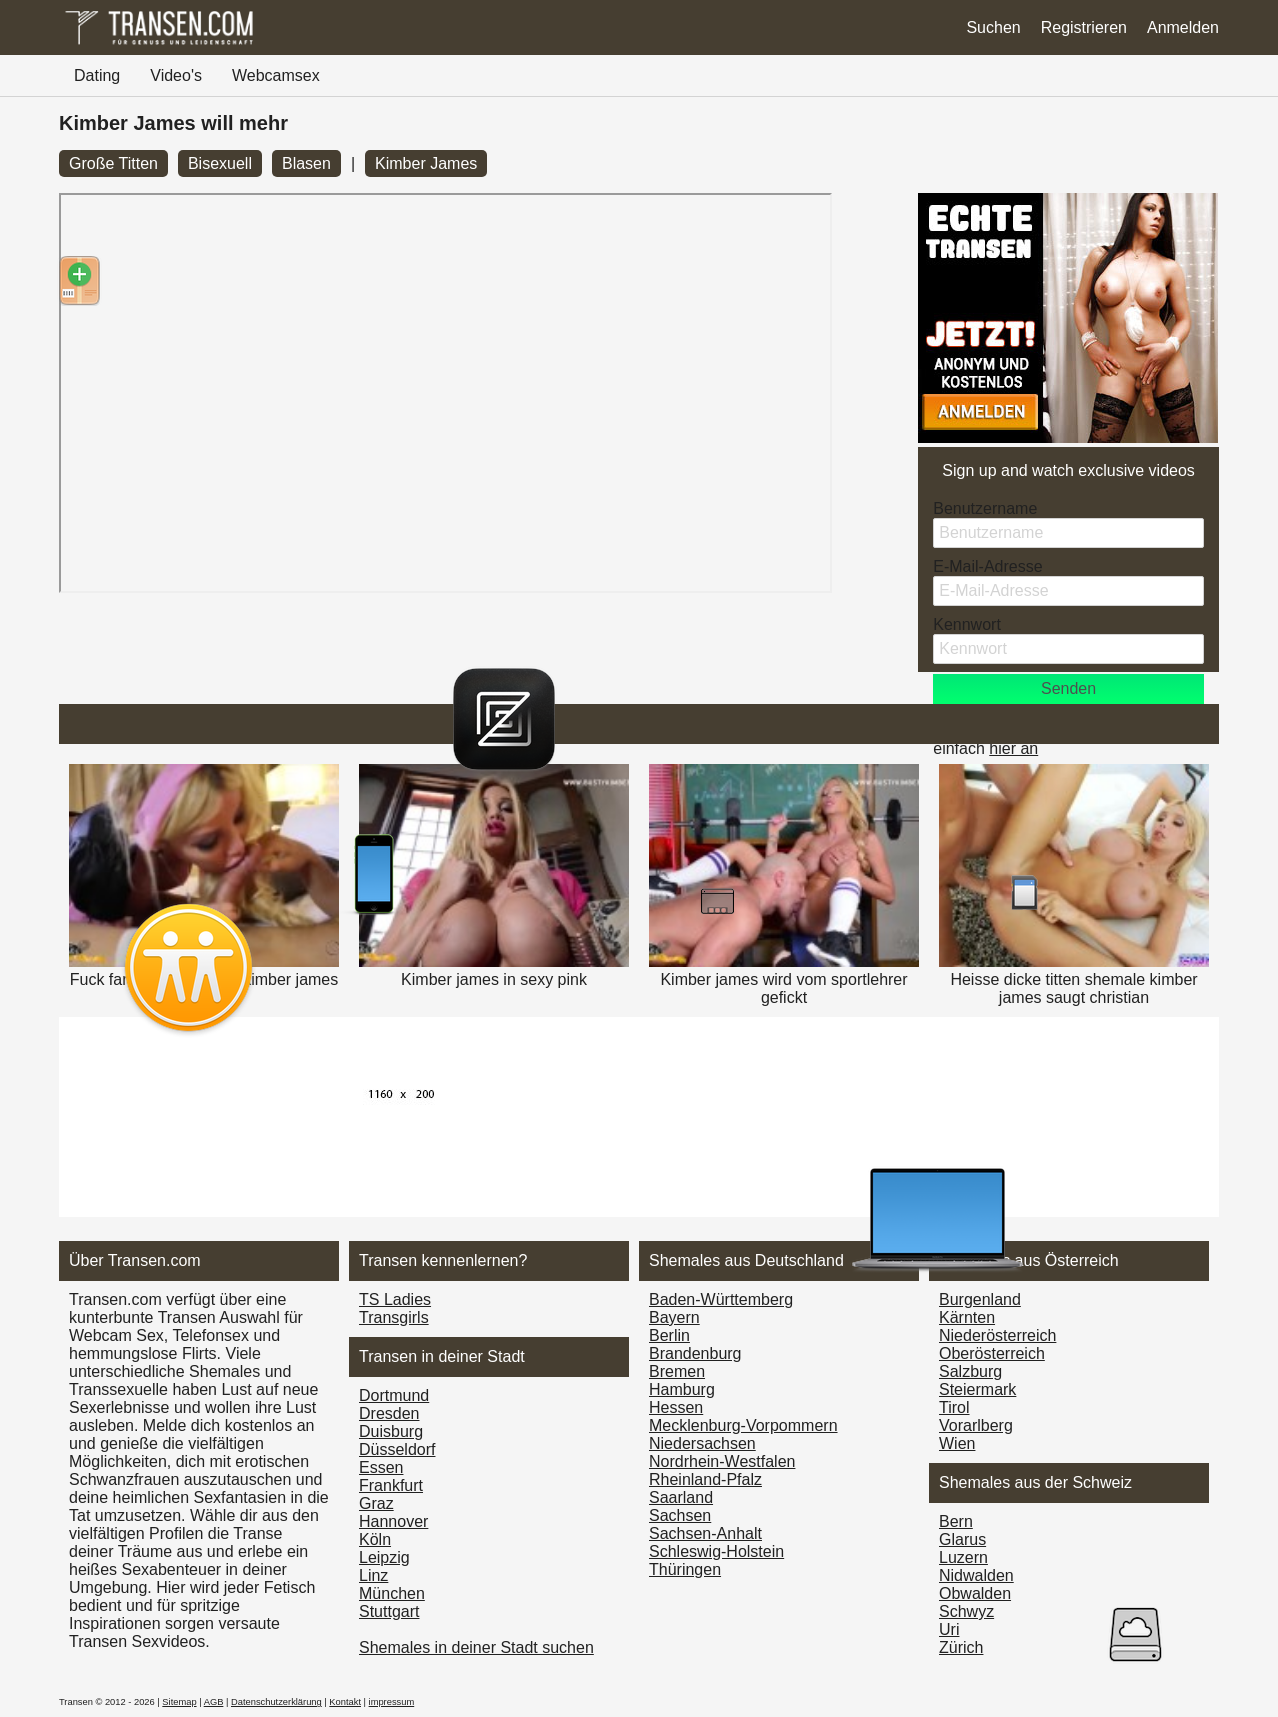 This screenshot has height=1717, width=1278. What do you see at coordinates (1135, 1635) in the screenshot?
I see `access iCloud drive storage` at bounding box center [1135, 1635].